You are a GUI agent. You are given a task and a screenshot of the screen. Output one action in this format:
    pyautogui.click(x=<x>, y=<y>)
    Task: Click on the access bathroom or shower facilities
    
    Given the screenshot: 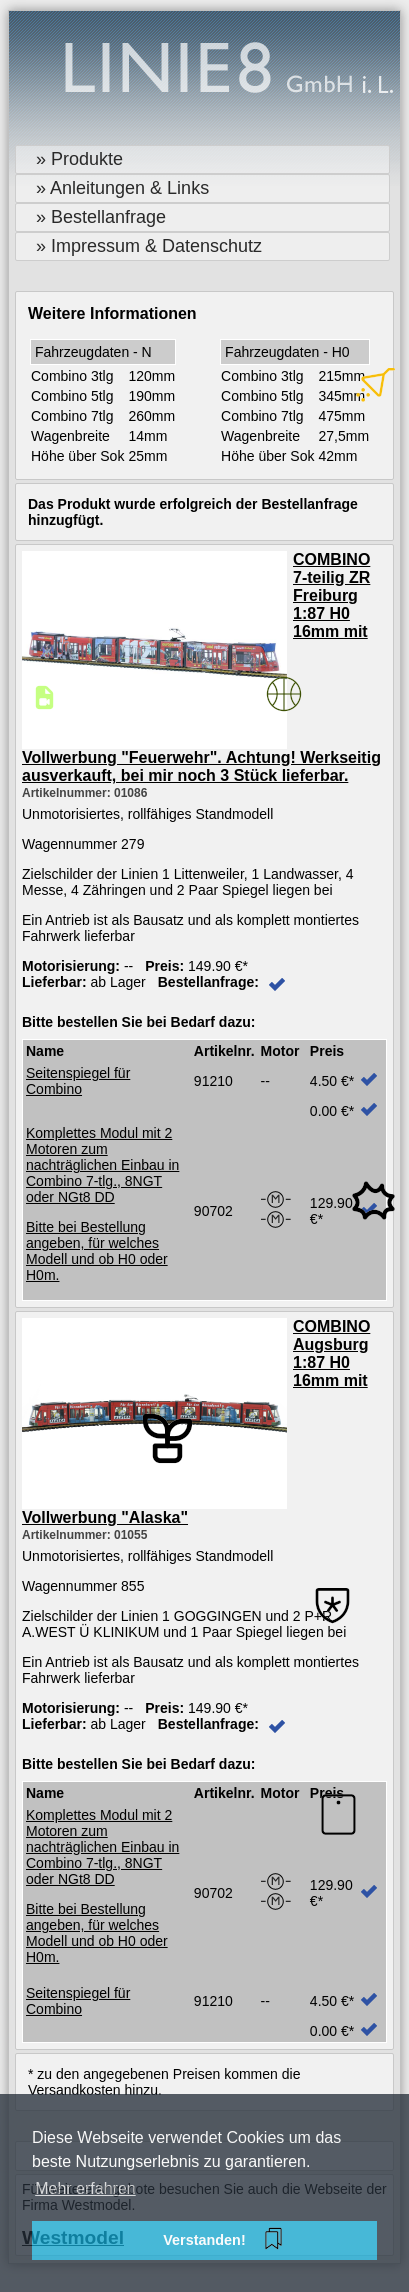 What is the action you would take?
    pyautogui.click(x=375, y=383)
    